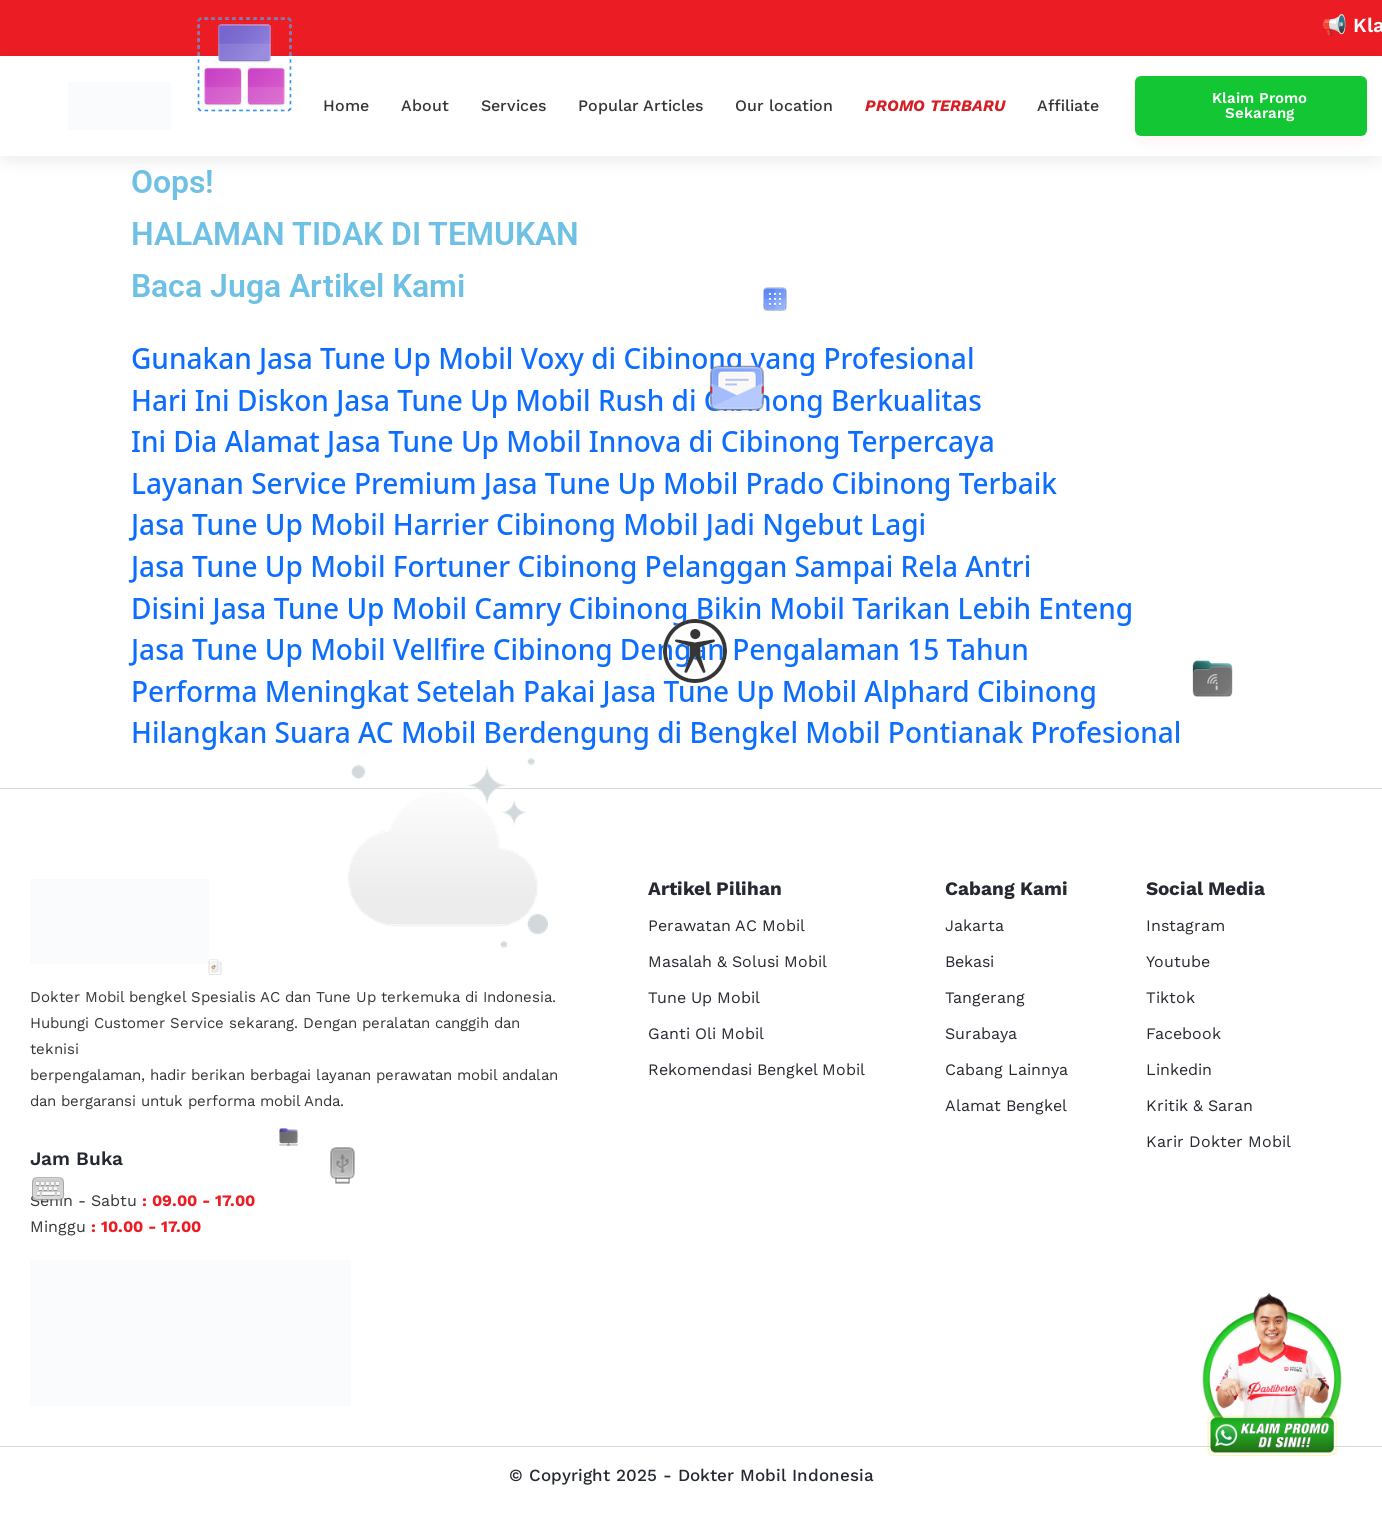  Describe the element at coordinates (288, 1136) in the screenshot. I see `access files stored on a remote server or network location` at that location.